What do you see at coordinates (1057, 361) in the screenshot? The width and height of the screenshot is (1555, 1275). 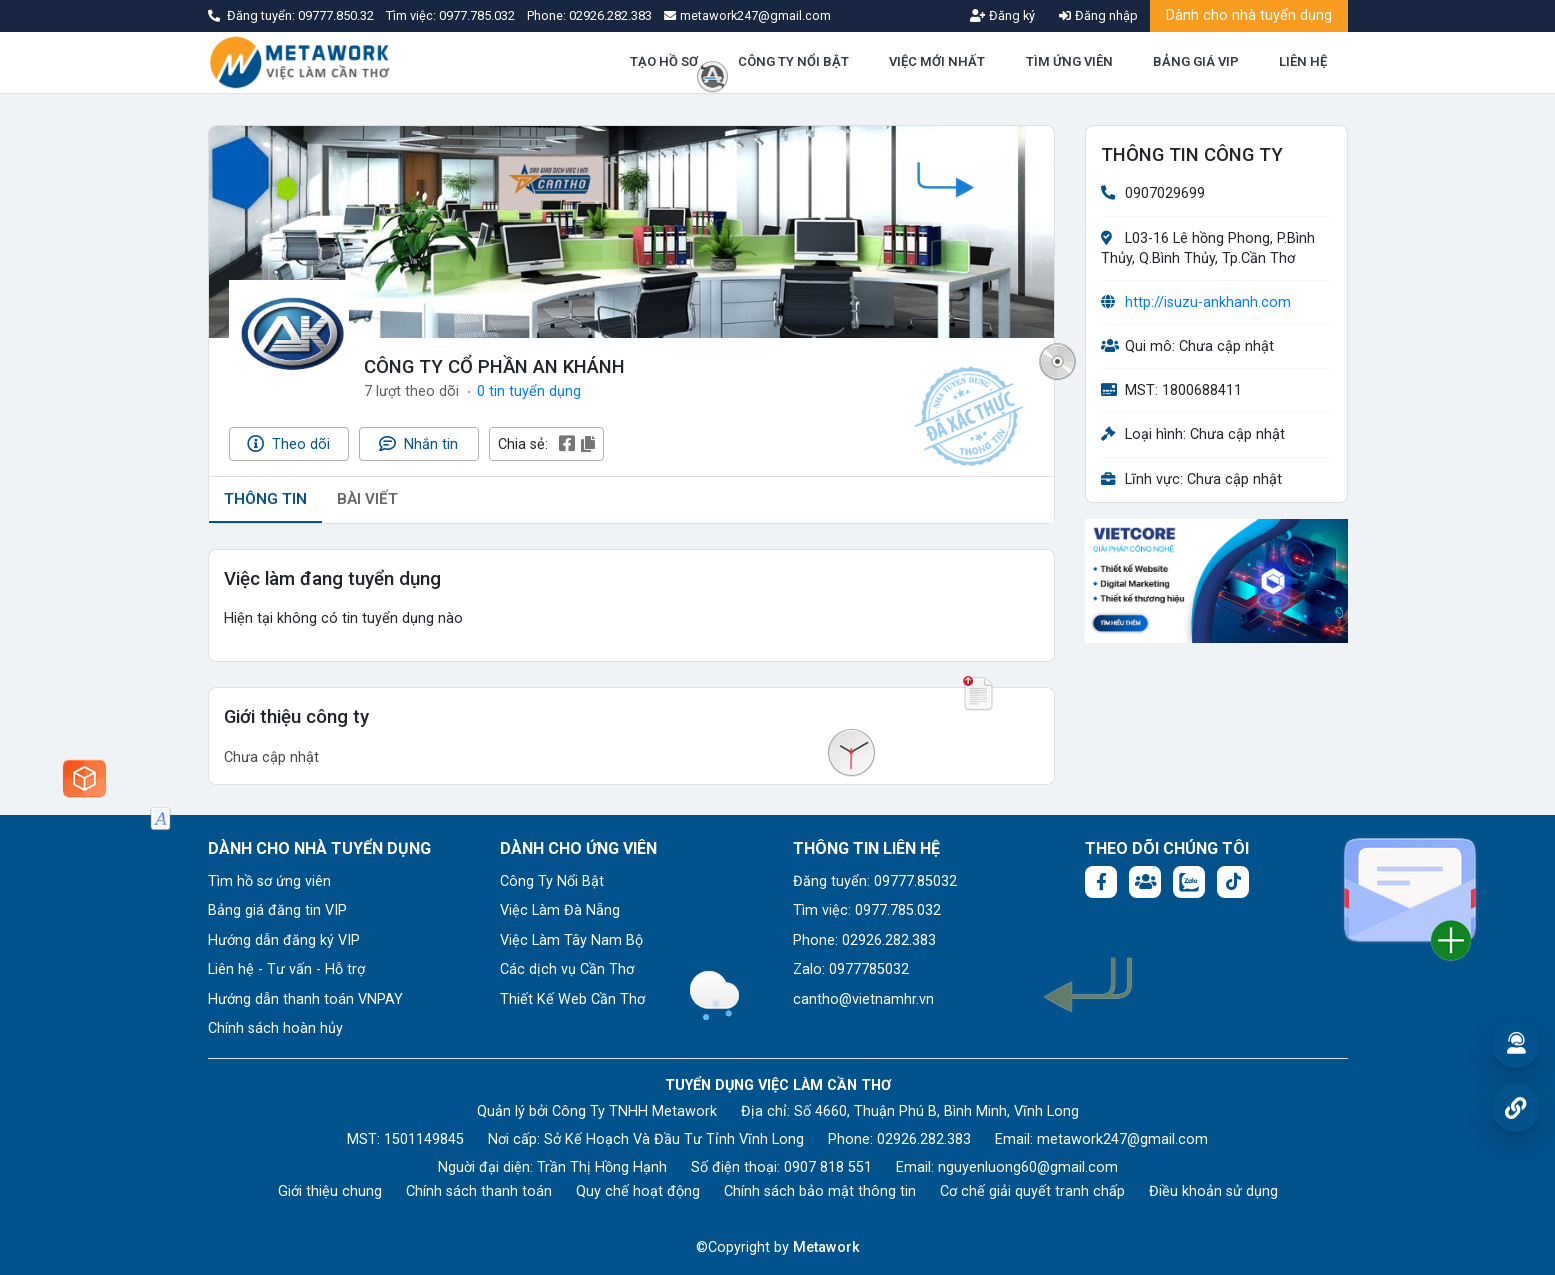 I see `unmount or eject a CD/DVD disc` at bounding box center [1057, 361].